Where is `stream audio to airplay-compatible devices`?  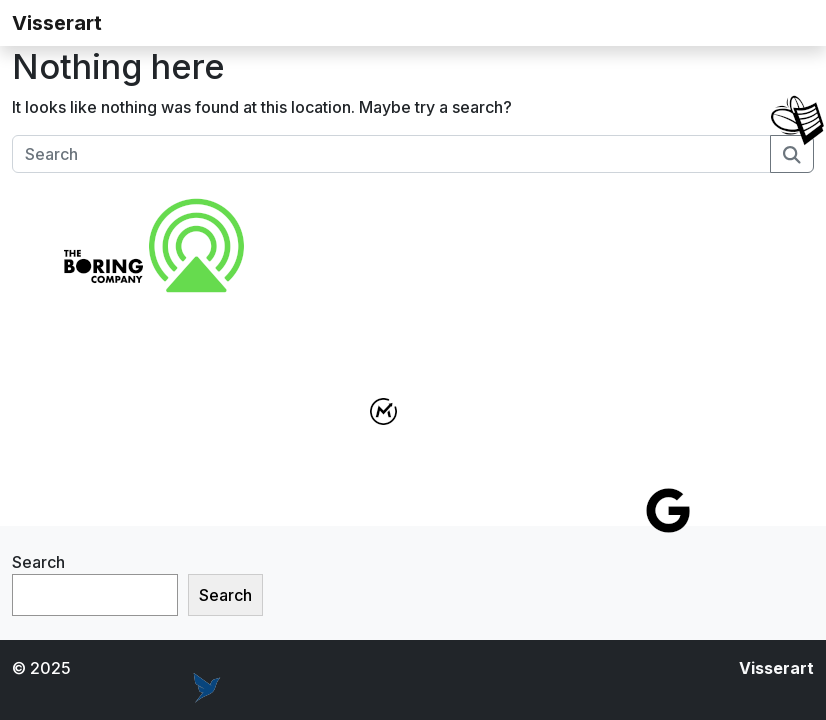
stream audio to airplay-compatible devices is located at coordinates (196, 245).